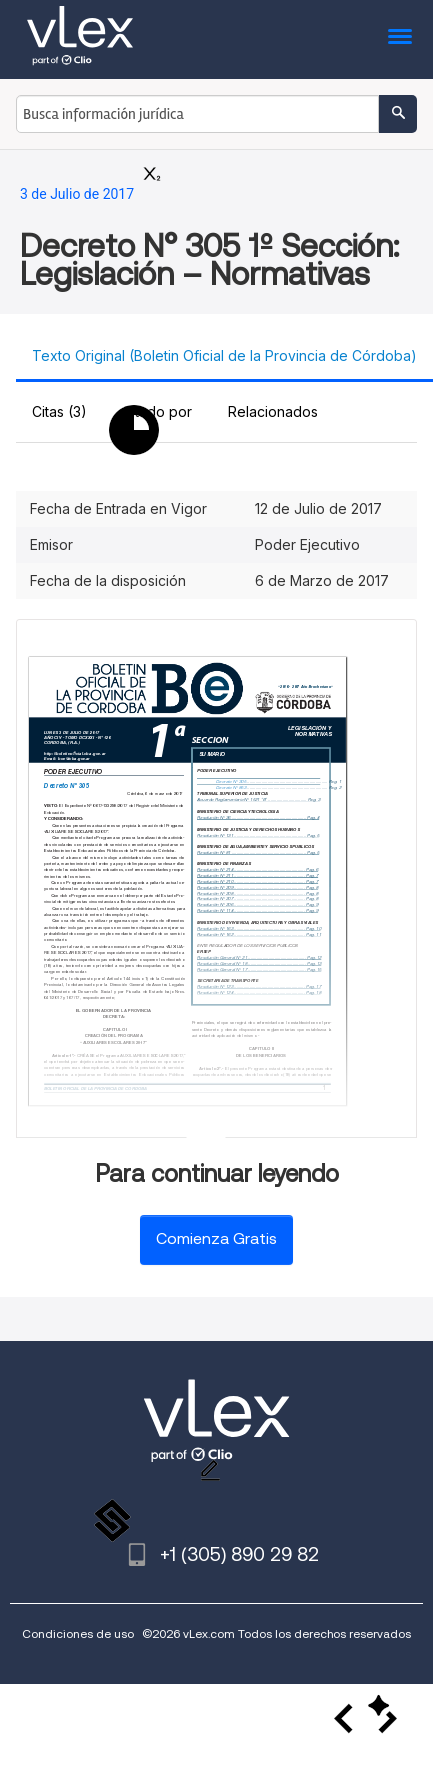 The width and height of the screenshot is (433, 1767). I want to click on access AI-powered code generation tools, so click(365, 1718).